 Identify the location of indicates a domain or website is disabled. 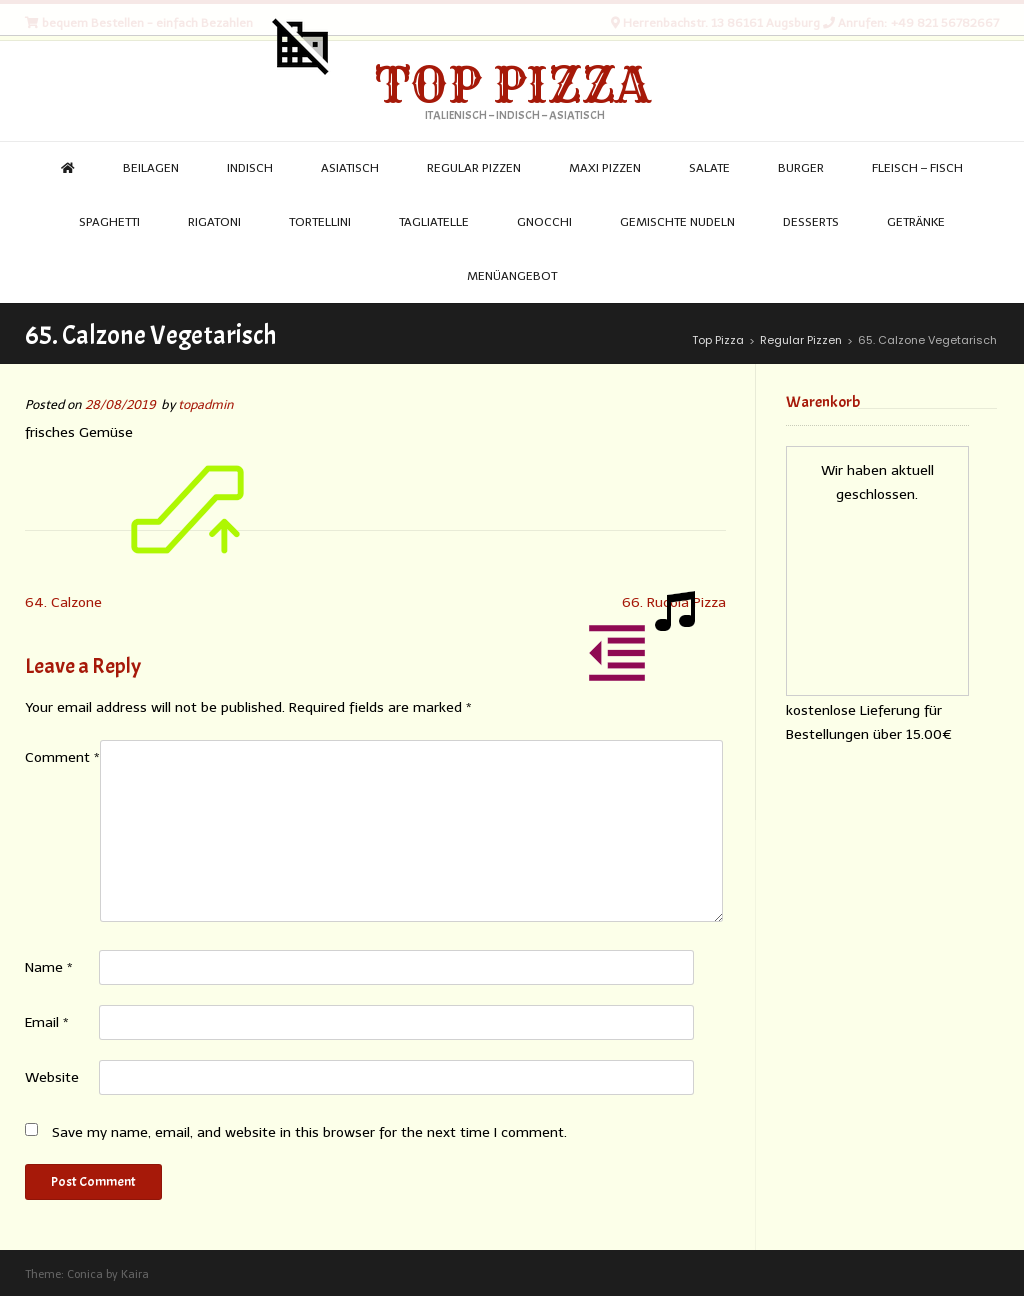
(302, 44).